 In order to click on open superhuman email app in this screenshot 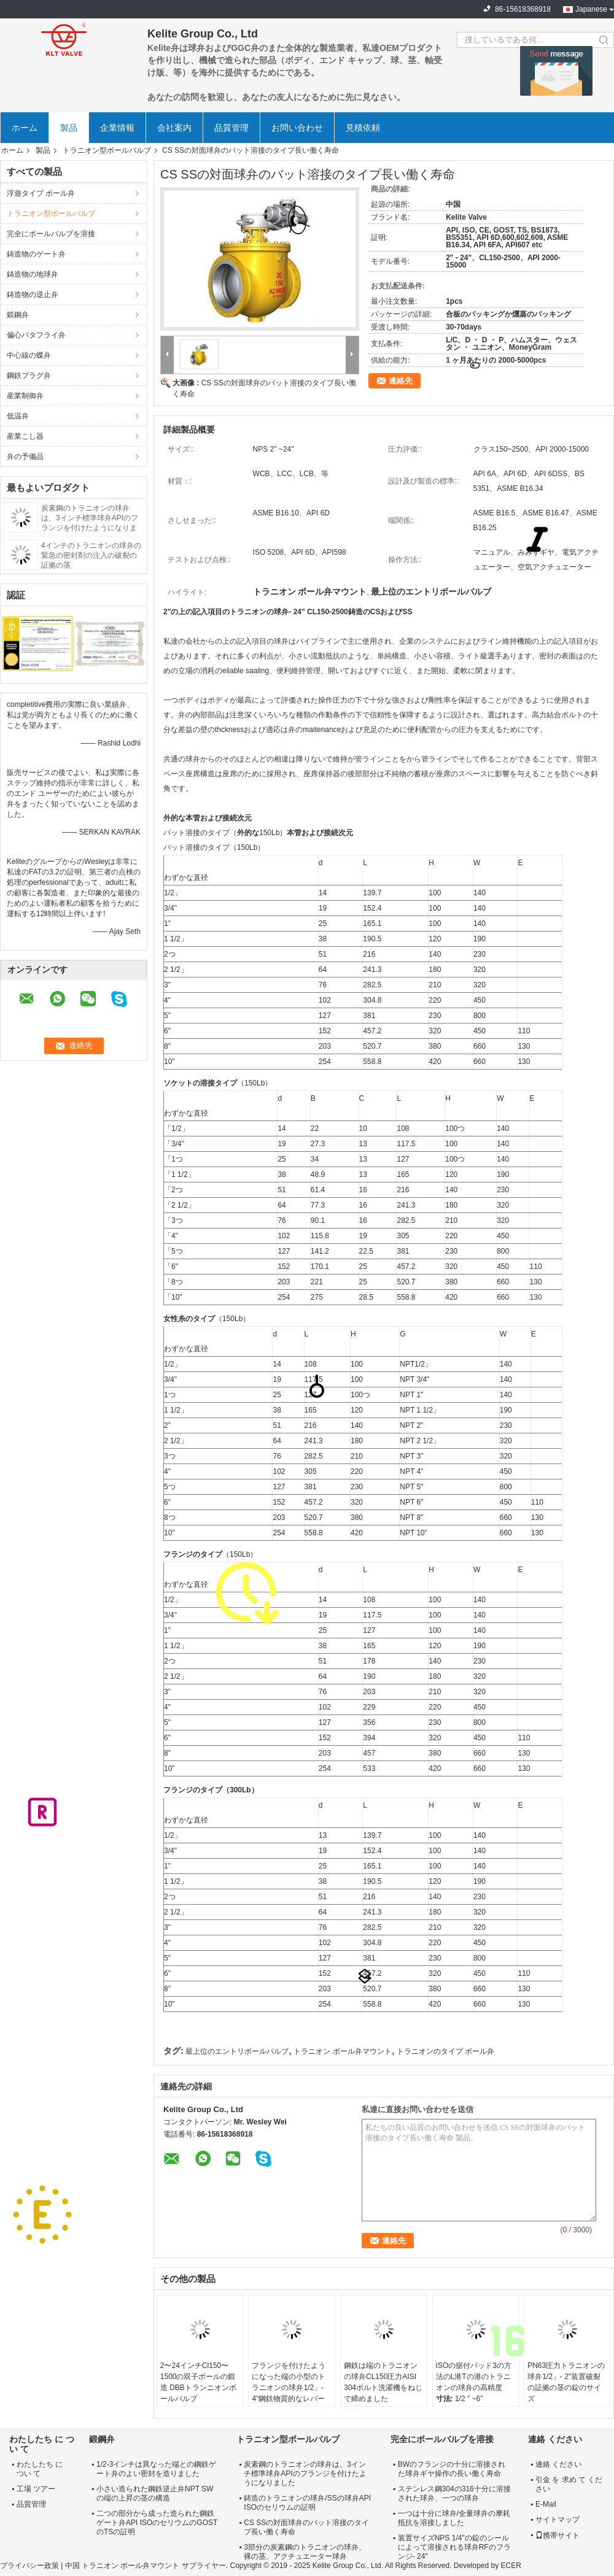, I will do `click(365, 1976)`.